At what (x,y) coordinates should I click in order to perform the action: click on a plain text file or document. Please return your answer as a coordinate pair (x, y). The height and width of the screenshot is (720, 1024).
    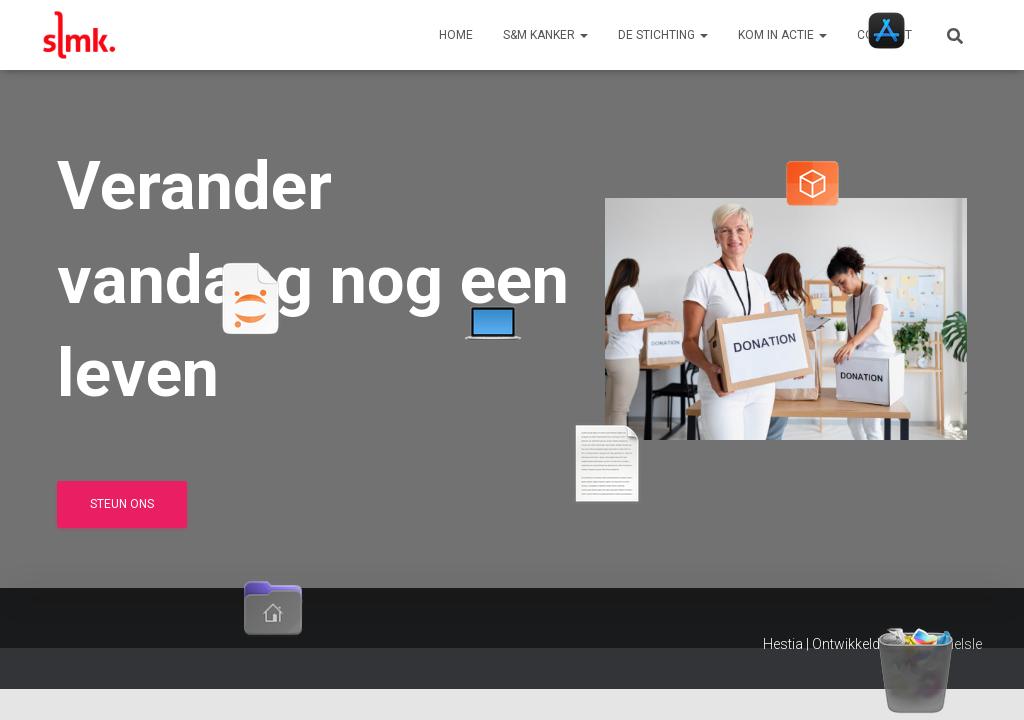
    Looking at the image, I should click on (608, 463).